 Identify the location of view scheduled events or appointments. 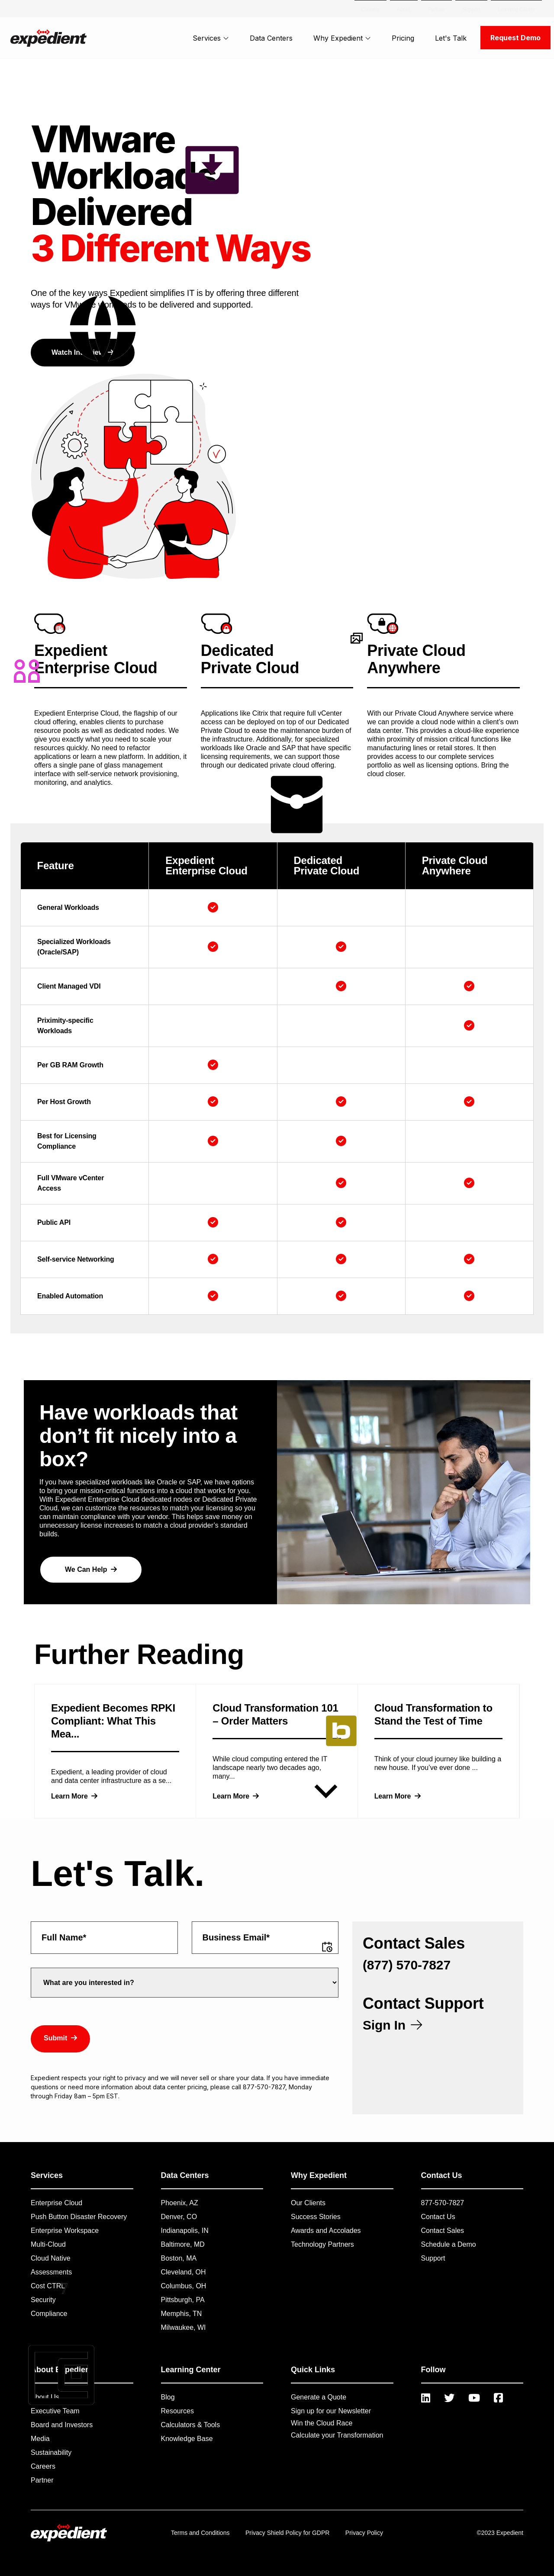
(327, 1947).